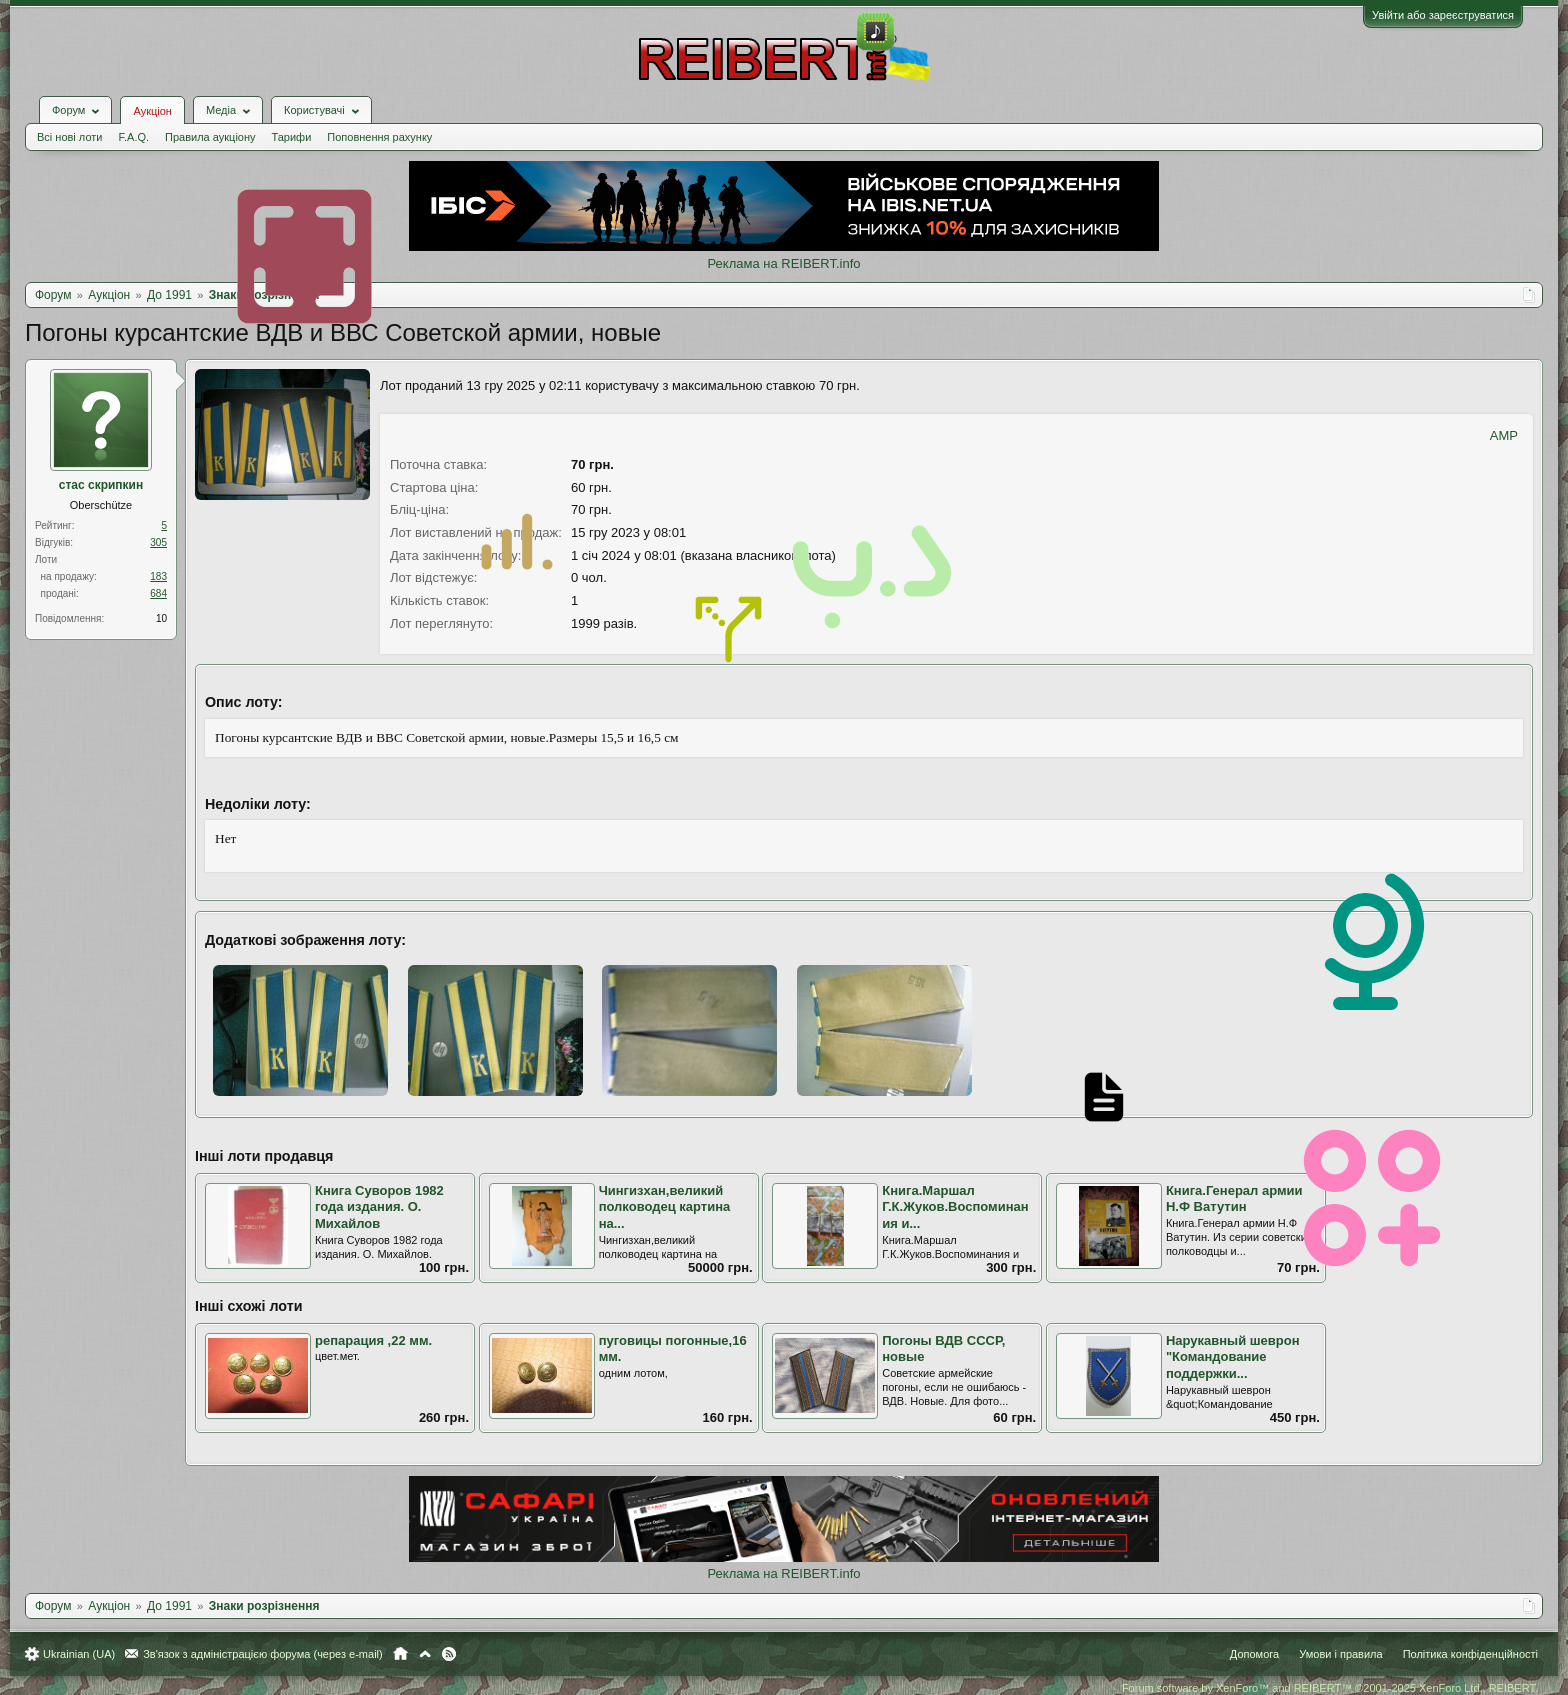 The width and height of the screenshot is (1568, 1695). I want to click on view document details, so click(1104, 1097).